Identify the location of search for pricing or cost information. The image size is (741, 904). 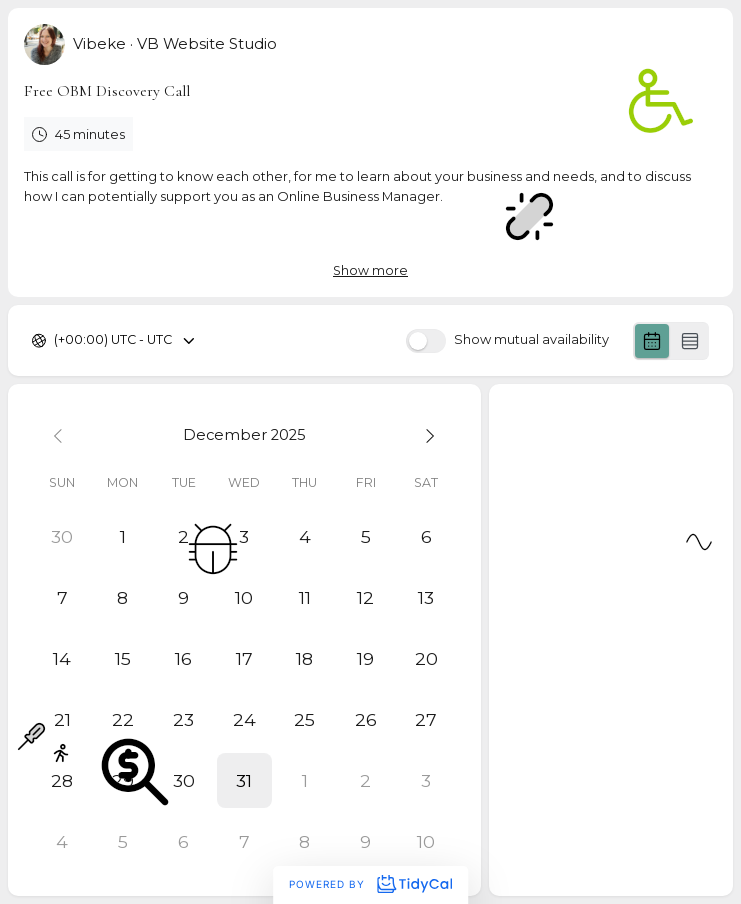
(135, 772).